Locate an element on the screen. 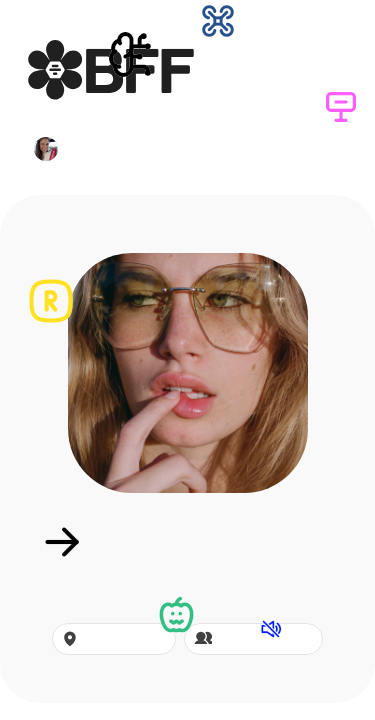 The image size is (375, 720). indicates registered trademark or rights reserved is located at coordinates (51, 301).